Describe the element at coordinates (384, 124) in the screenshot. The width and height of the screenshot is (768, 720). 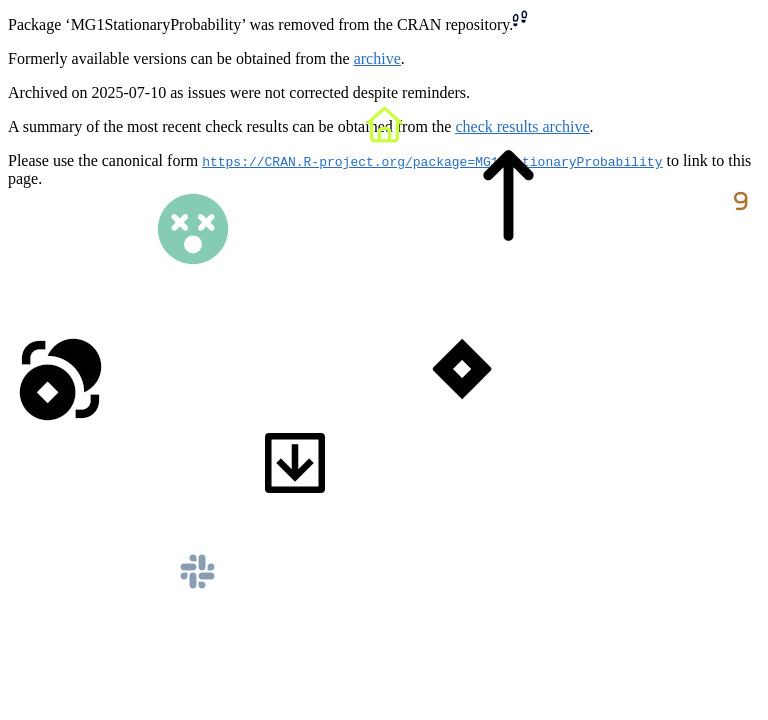
I see `navigate to the home screen` at that location.